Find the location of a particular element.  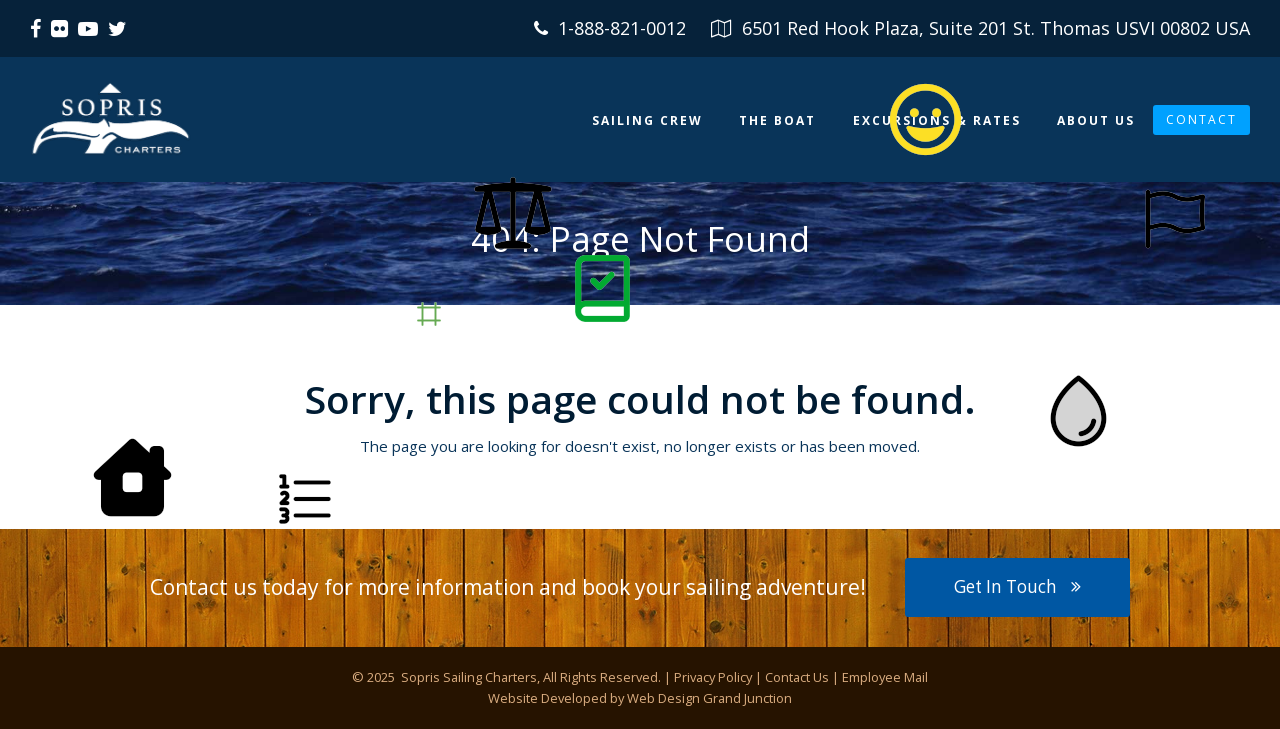

access legal or compliance settings is located at coordinates (513, 213).